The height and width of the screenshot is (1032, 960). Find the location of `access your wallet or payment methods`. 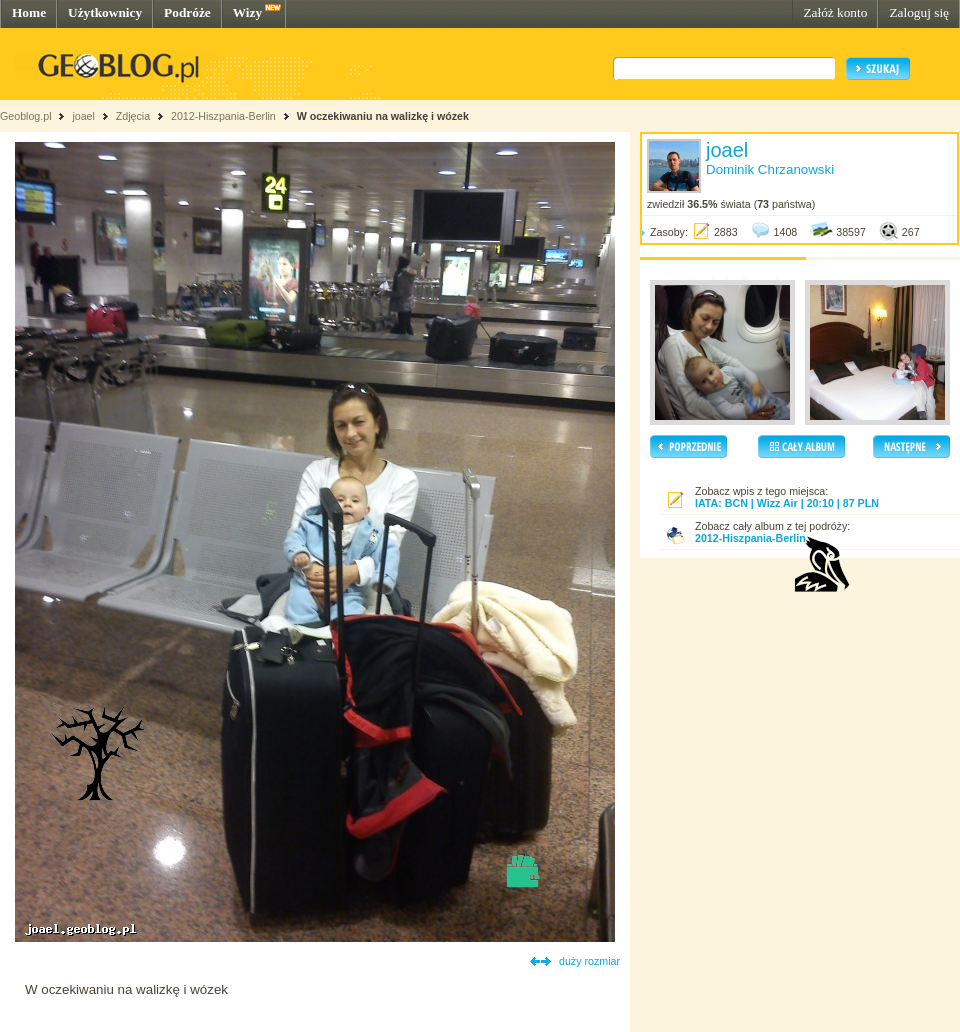

access your wallet or payment methods is located at coordinates (522, 871).